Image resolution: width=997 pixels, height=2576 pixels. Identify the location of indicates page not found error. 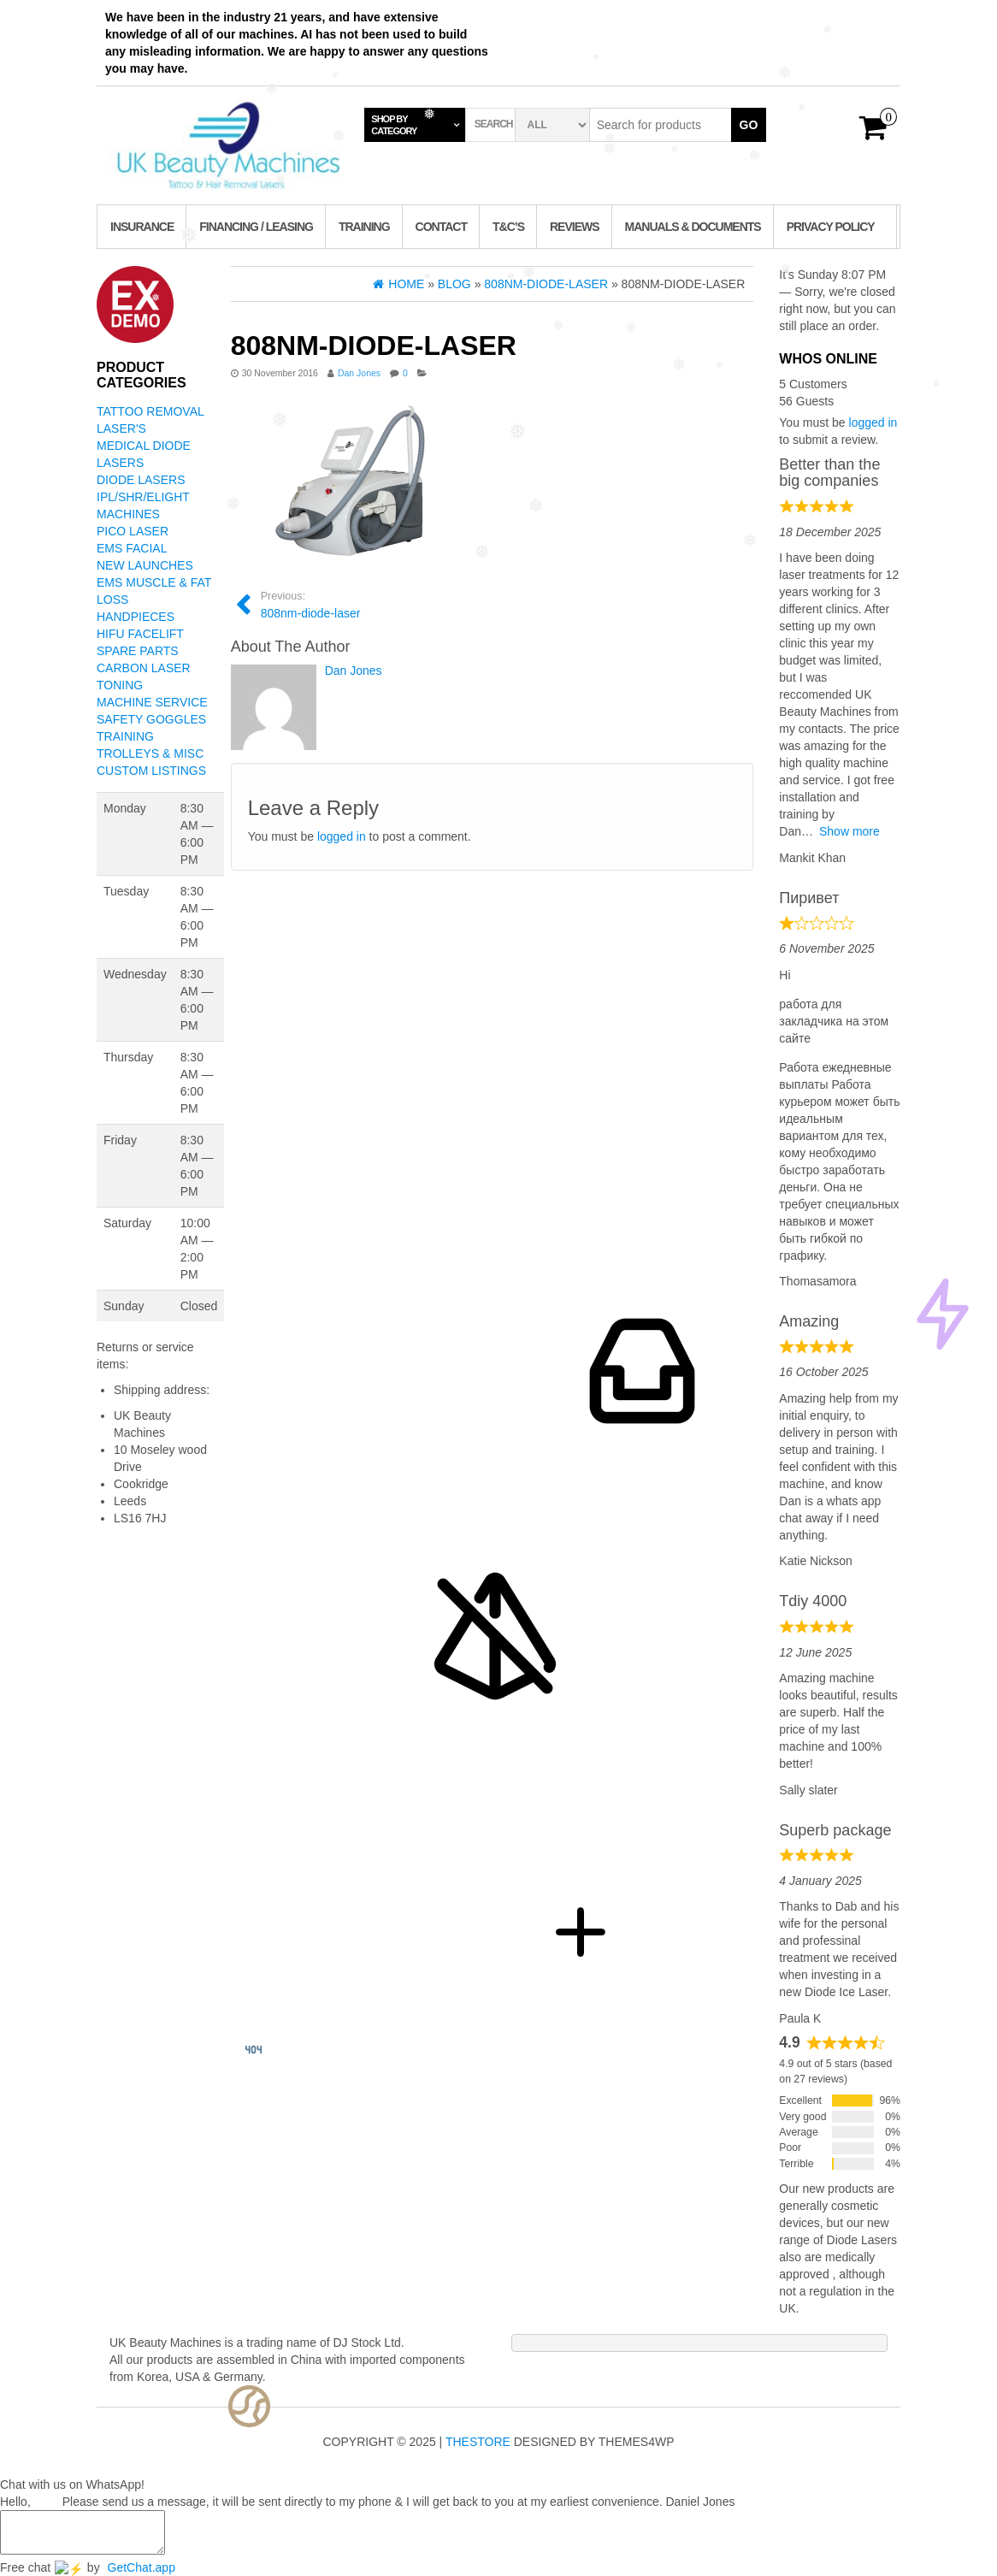
(253, 2049).